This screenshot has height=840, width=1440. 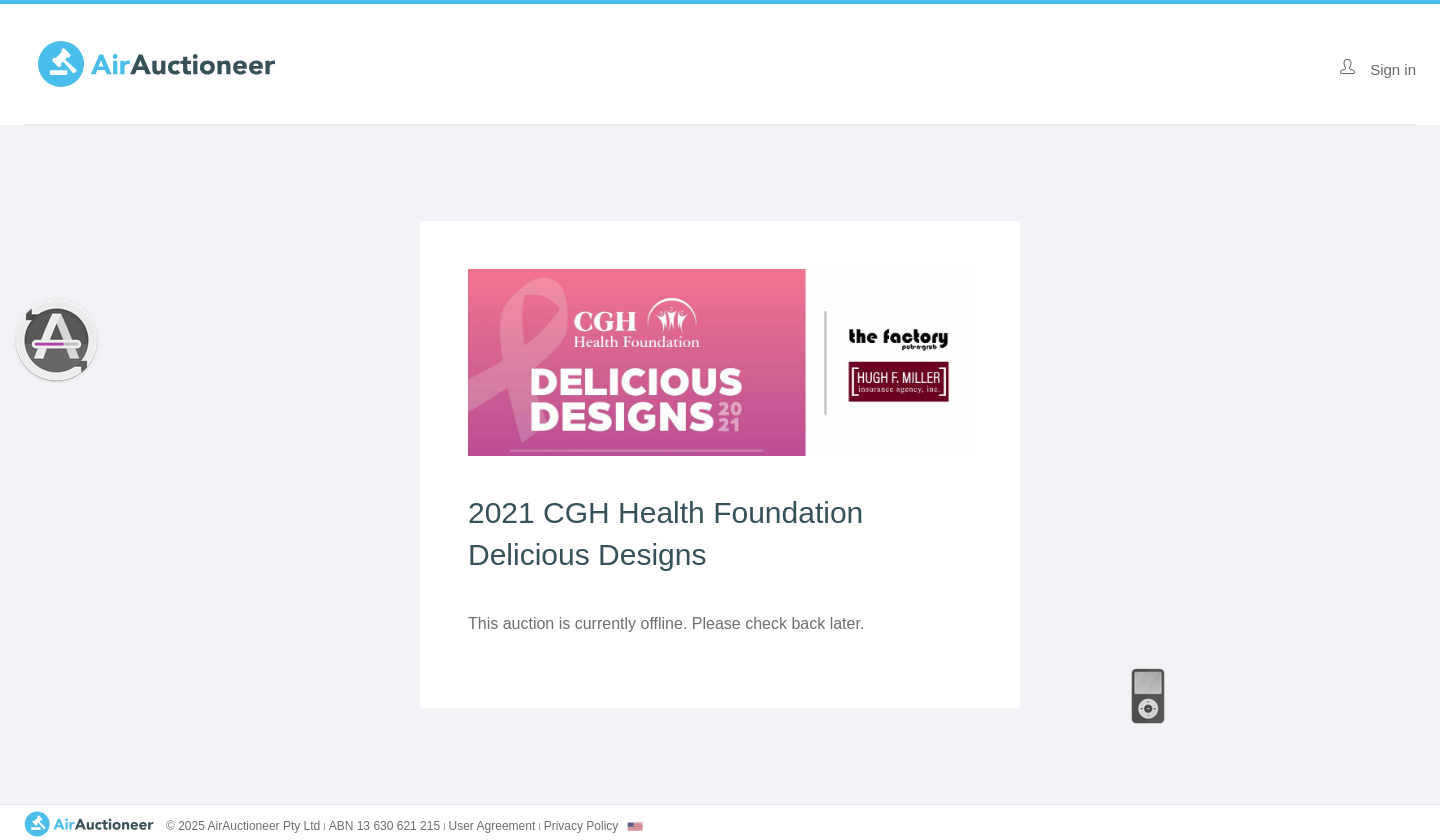 What do you see at coordinates (1148, 696) in the screenshot?
I see `indicates a connected multimedia player device` at bounding box center [1148, 696].